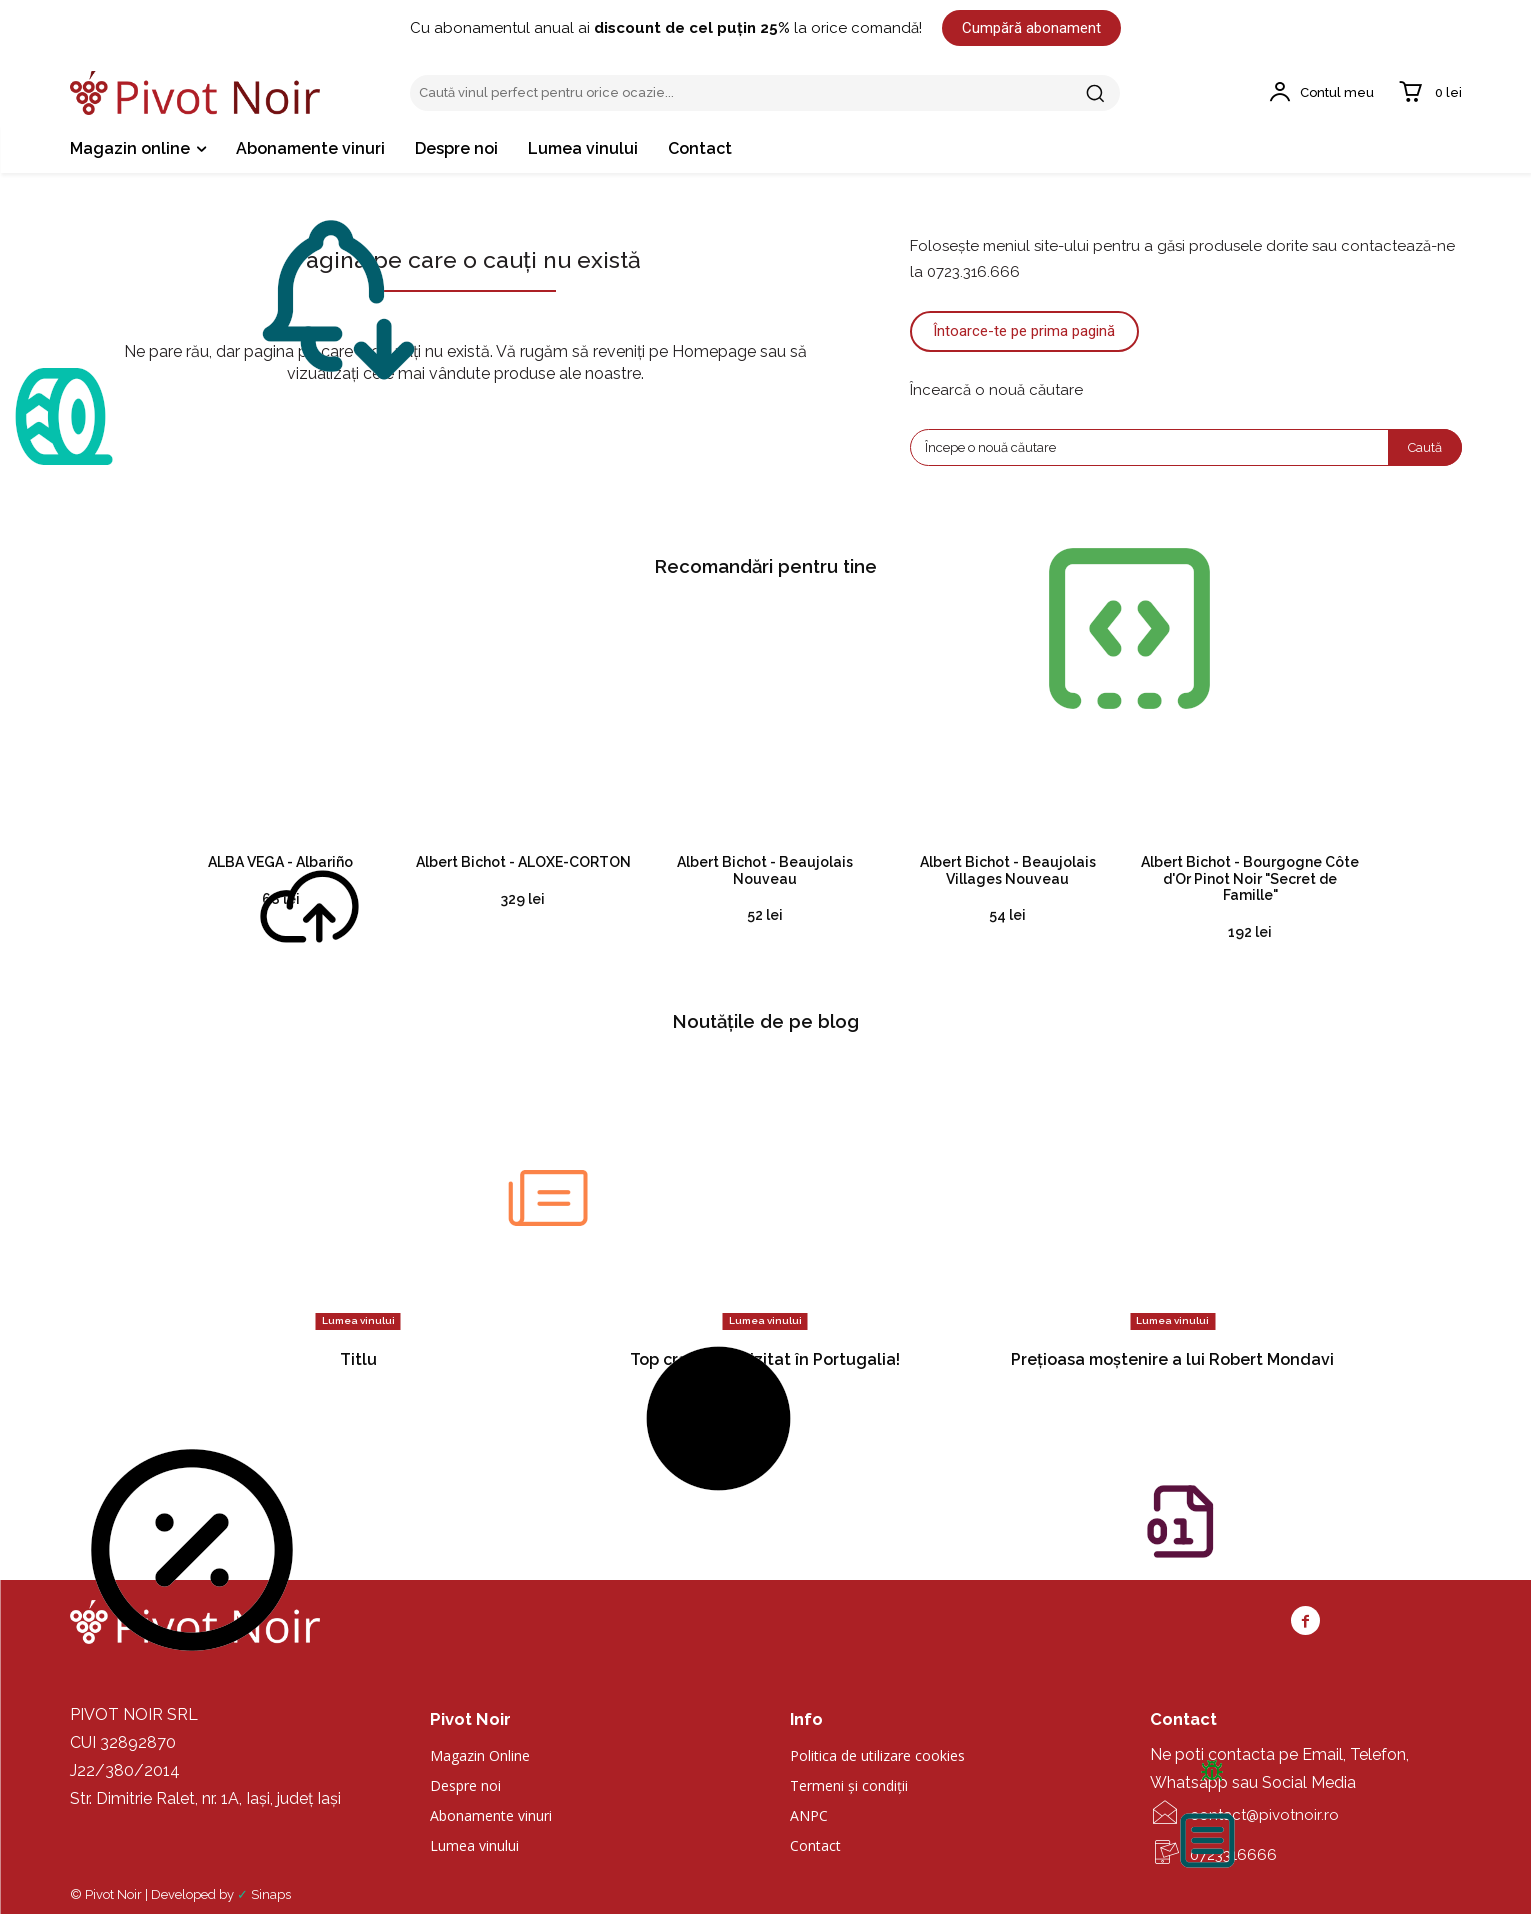 Image resolution: width=1531 pixels, height=1918 pixels. What do you see at coordinates (192, 1550) in the screenshot?
I see `view available discounts or promotions` at bounding box center [192, 1550].